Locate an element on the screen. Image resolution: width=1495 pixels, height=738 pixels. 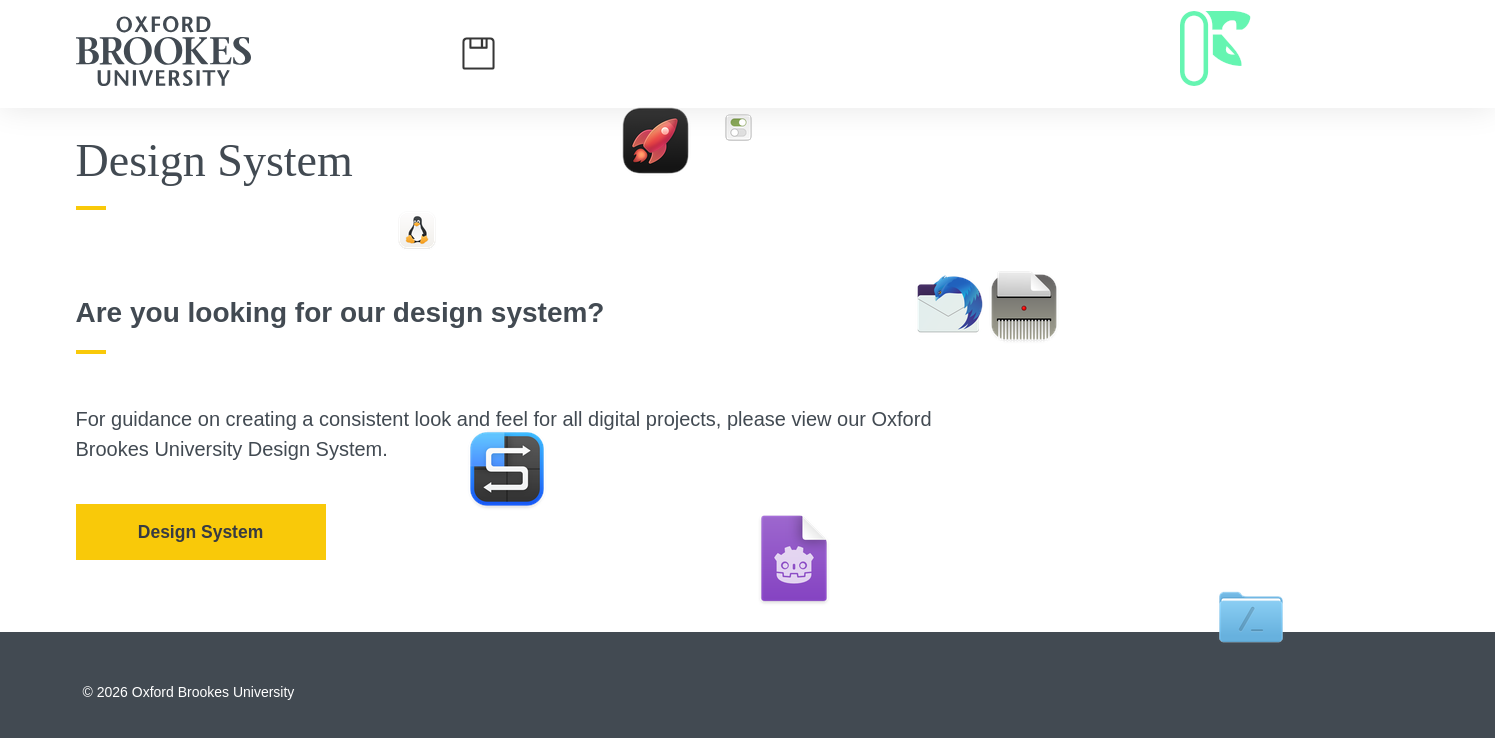
open system settings or preferences is located at coordinates (738, 127).